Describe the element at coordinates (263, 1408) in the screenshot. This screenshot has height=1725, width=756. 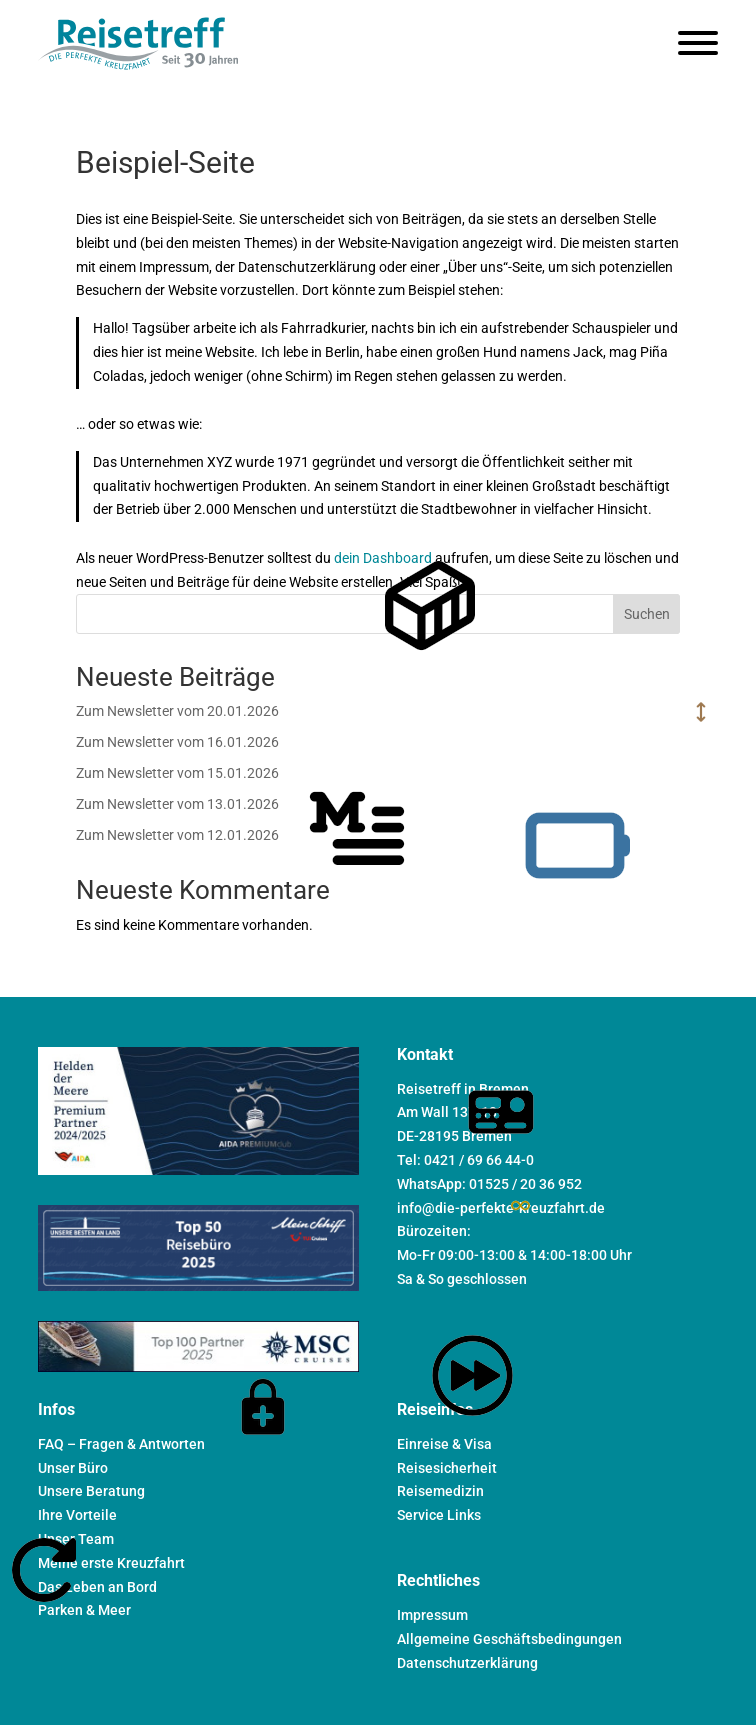
I see `enable enhanced encryption for secure communication` at that location.